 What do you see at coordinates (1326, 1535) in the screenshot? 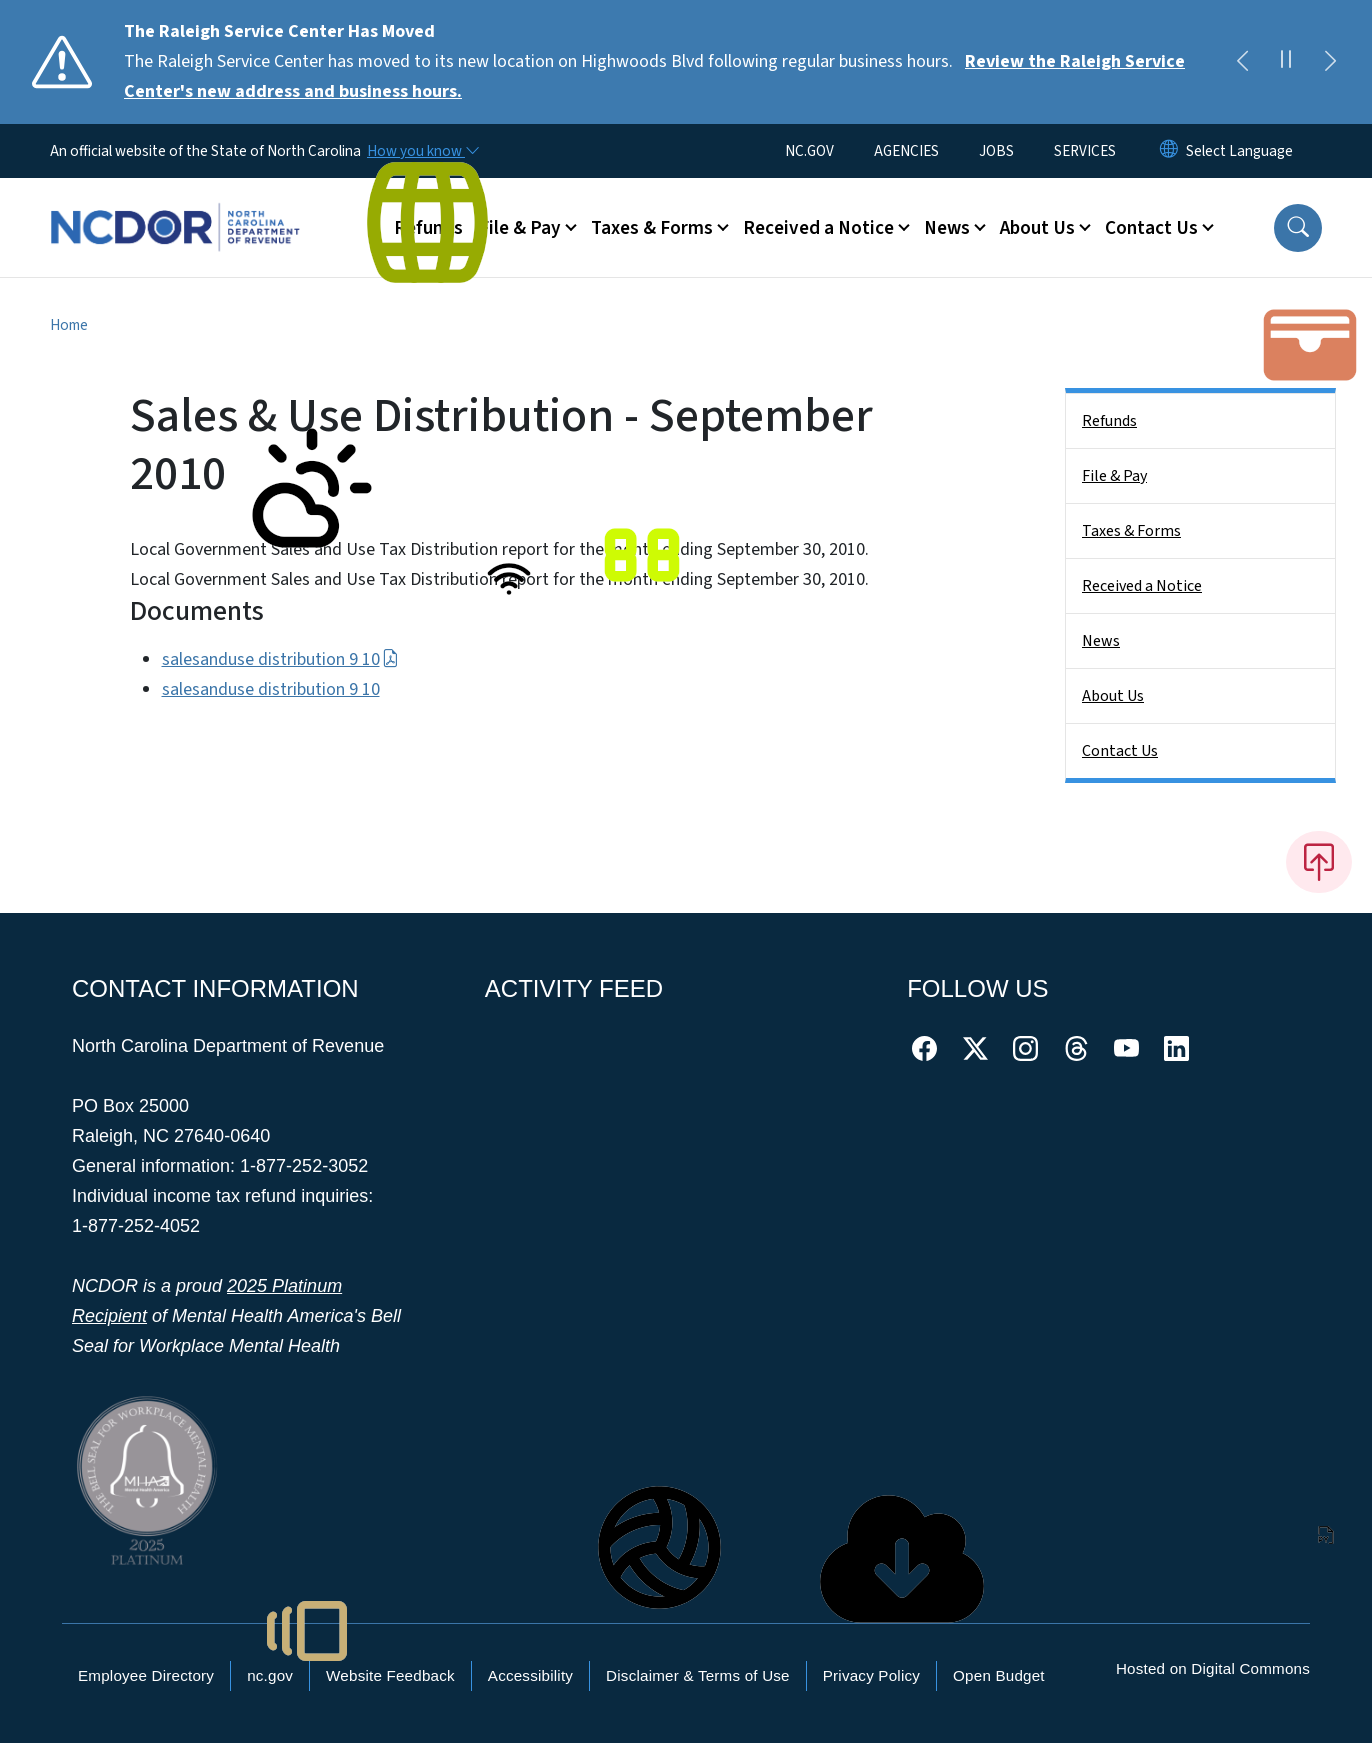
I see `open a python file` at bounding box center [1326, 1535].